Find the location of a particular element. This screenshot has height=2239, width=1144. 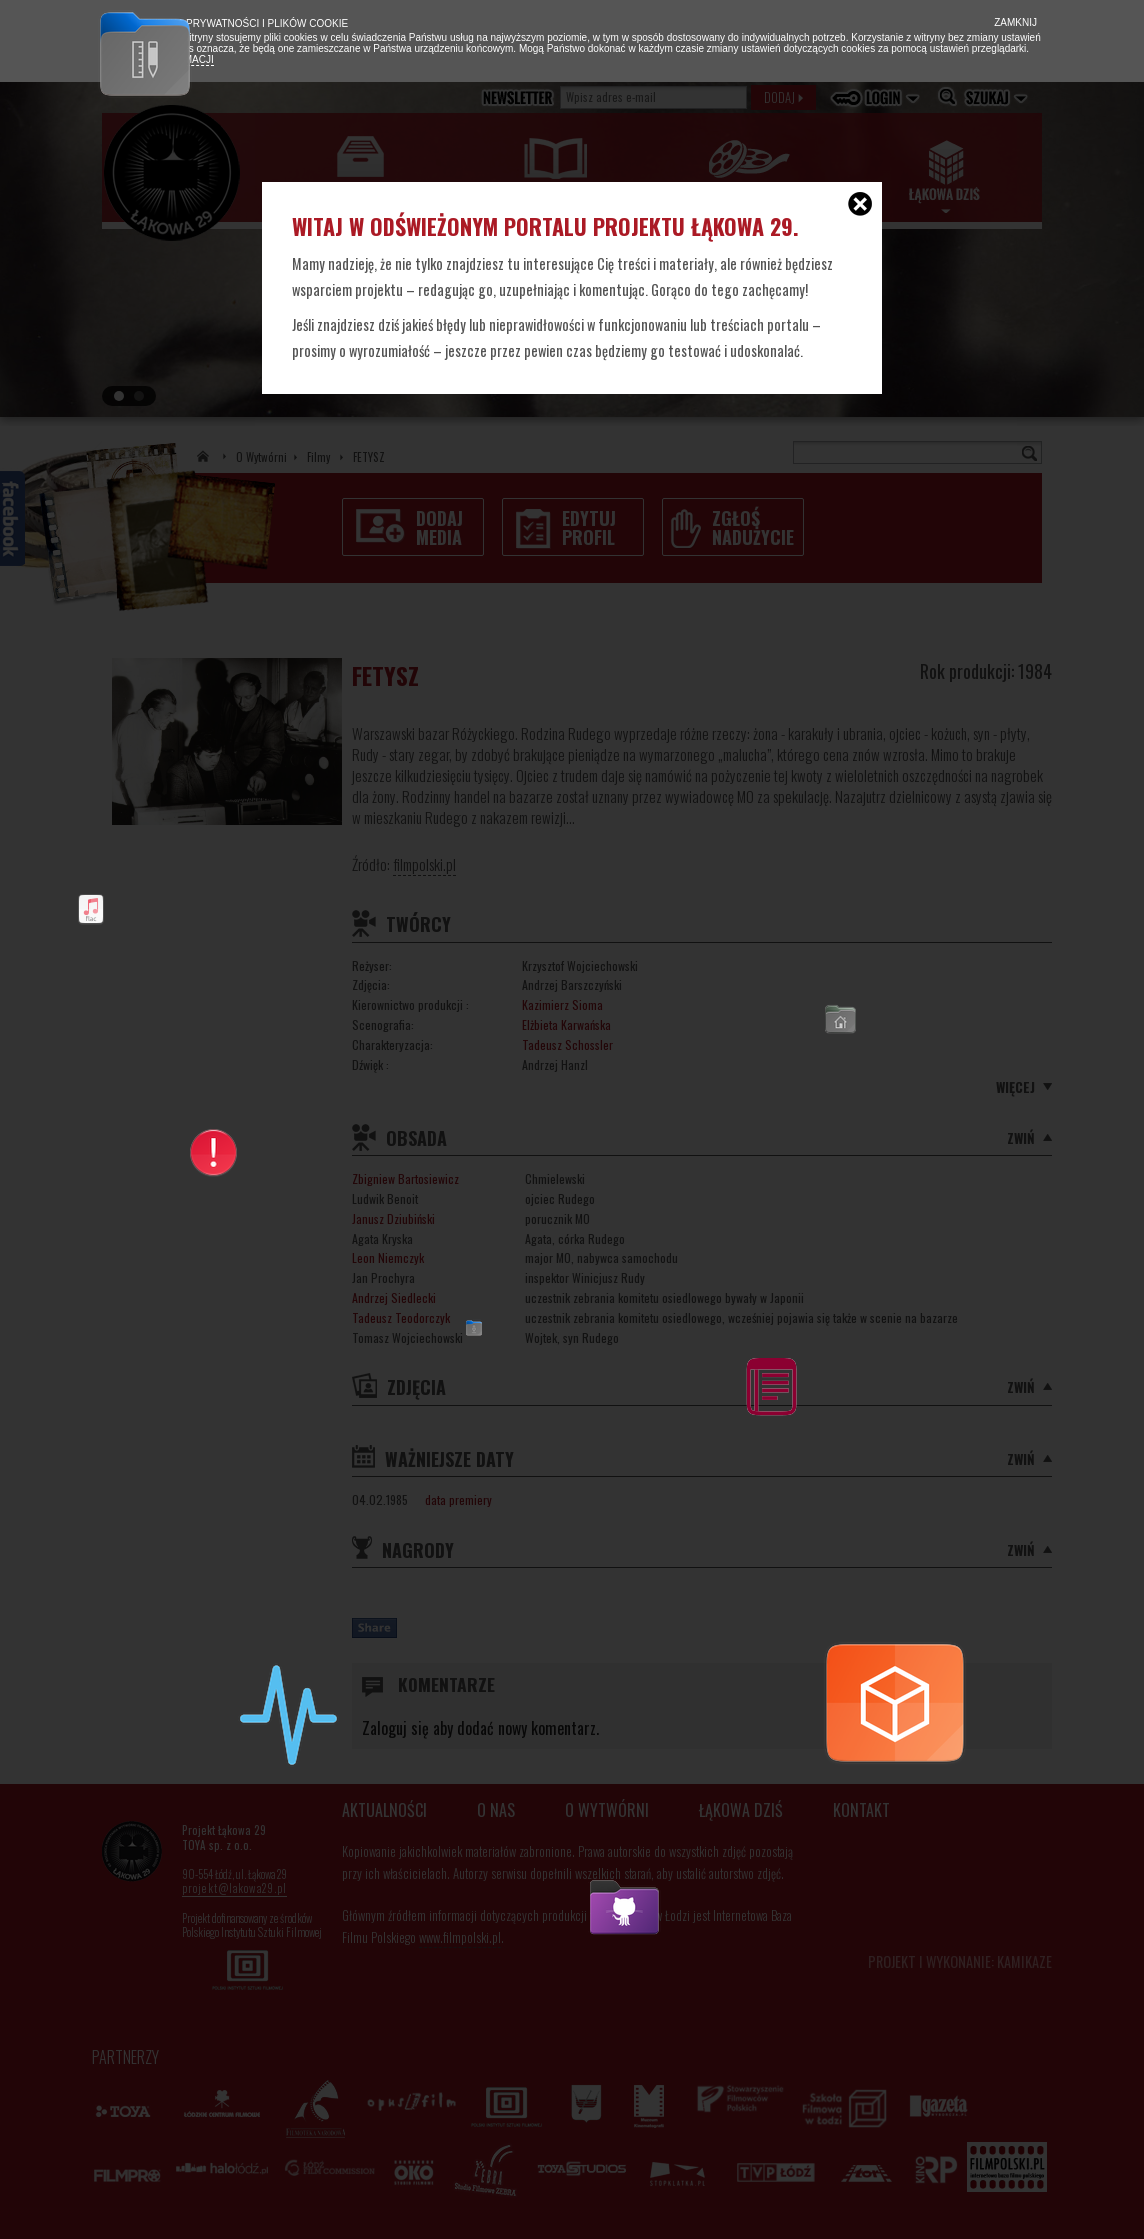

a flac audio file in ogg container format is located at coordinates (91, 909).